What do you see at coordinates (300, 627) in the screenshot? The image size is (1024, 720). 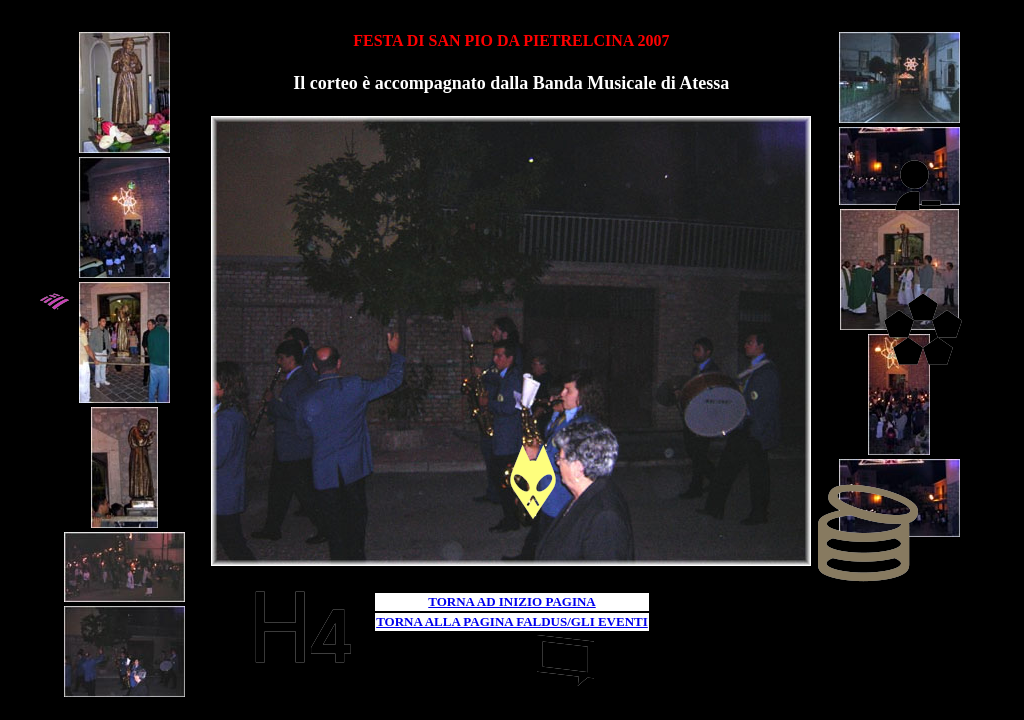 I see `format text as heading level 4` at bounding box center [300, 627].